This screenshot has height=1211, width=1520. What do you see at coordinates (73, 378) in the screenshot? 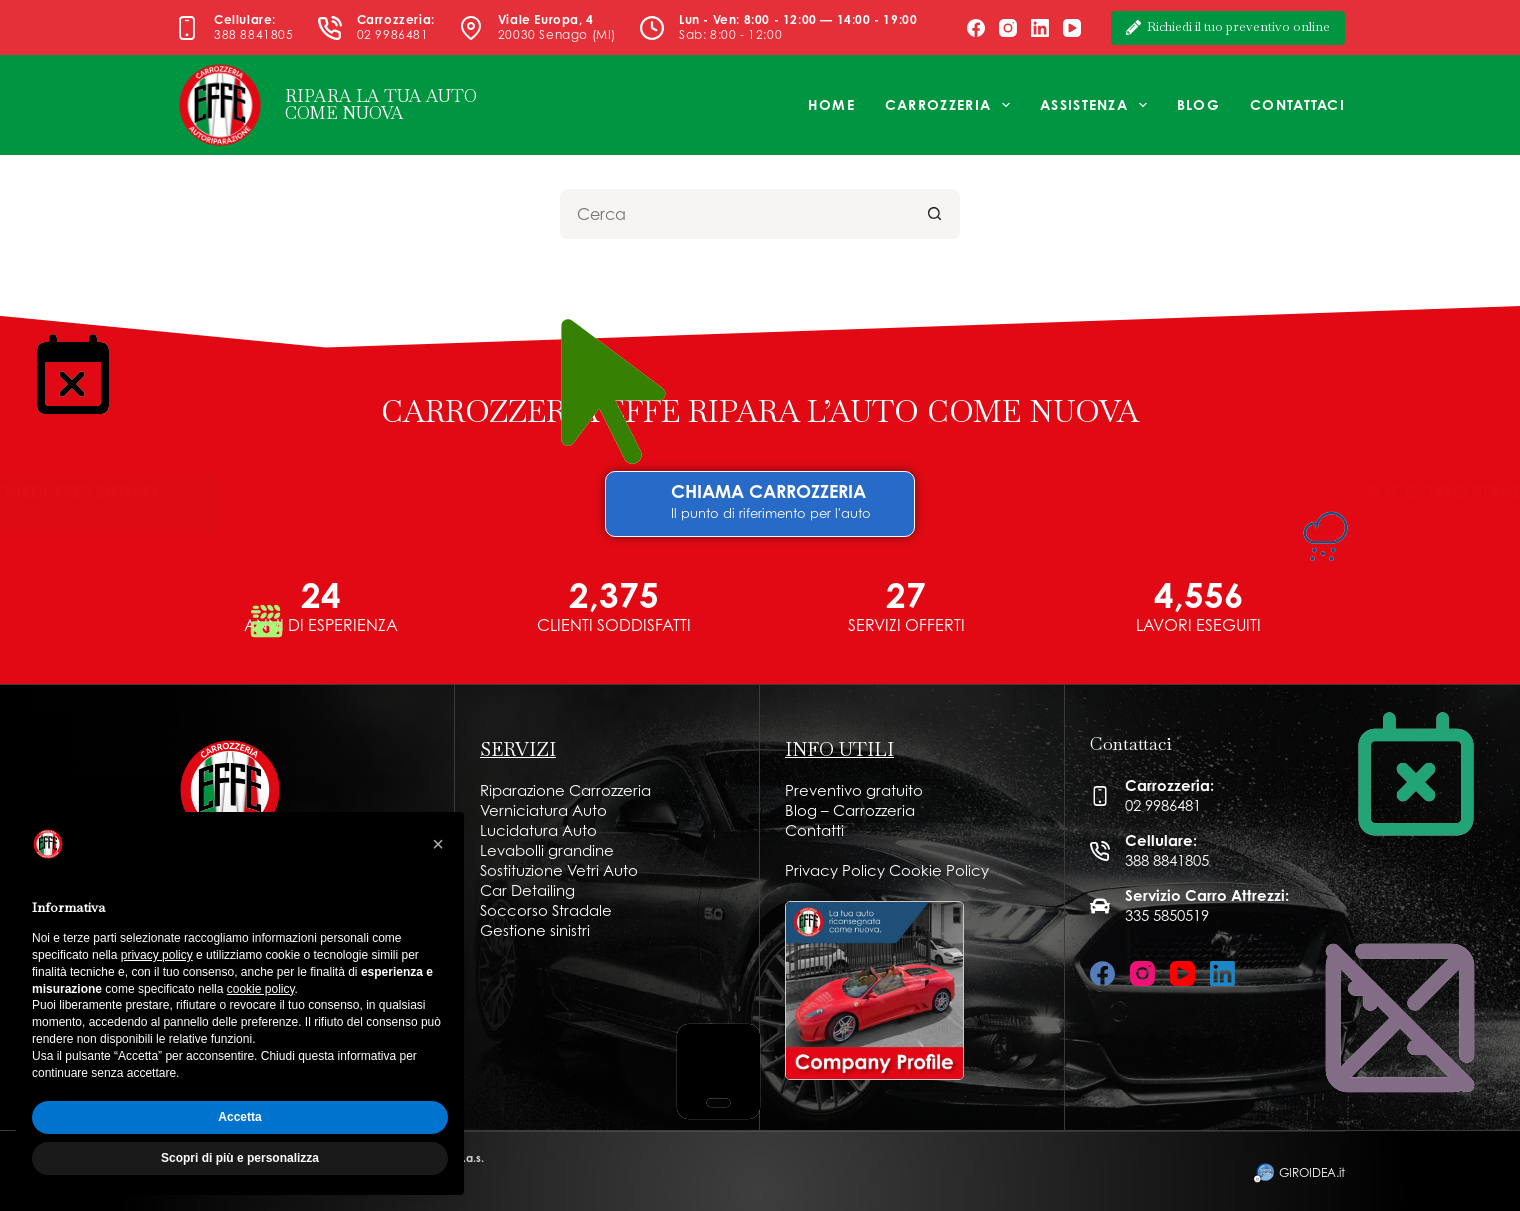
I see `a cancelled or unavailable calendar event` at bounding box center [73, 378].